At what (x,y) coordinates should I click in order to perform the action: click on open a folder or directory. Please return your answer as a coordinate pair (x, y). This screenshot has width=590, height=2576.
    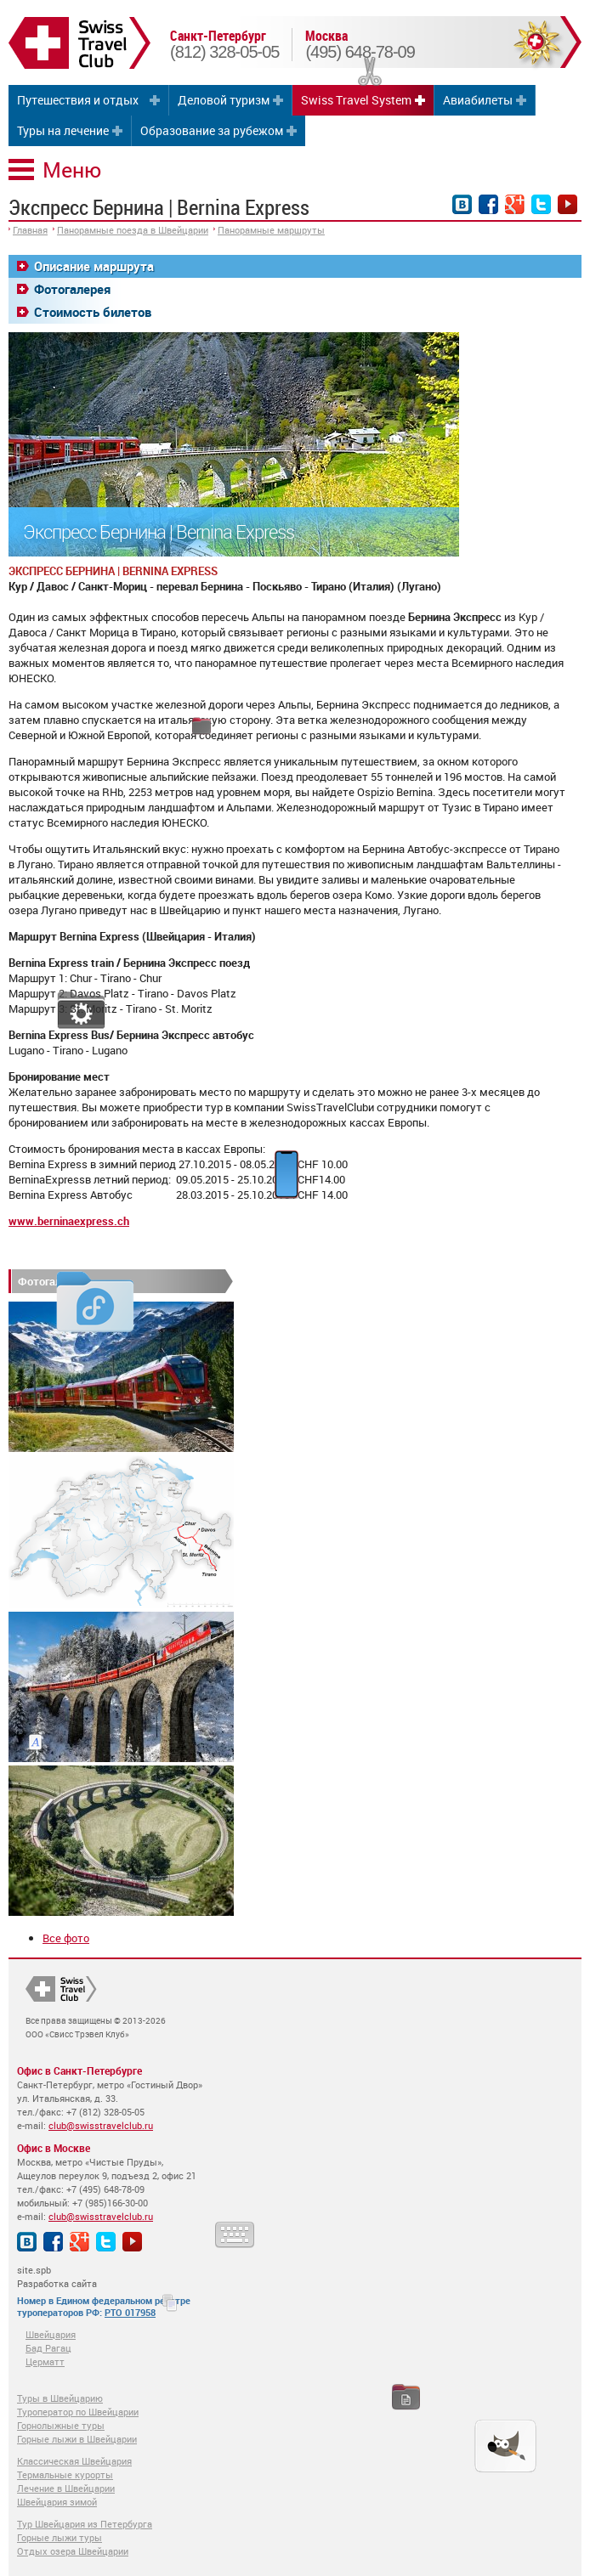
    Looking at the image, I should click on (201, 726).